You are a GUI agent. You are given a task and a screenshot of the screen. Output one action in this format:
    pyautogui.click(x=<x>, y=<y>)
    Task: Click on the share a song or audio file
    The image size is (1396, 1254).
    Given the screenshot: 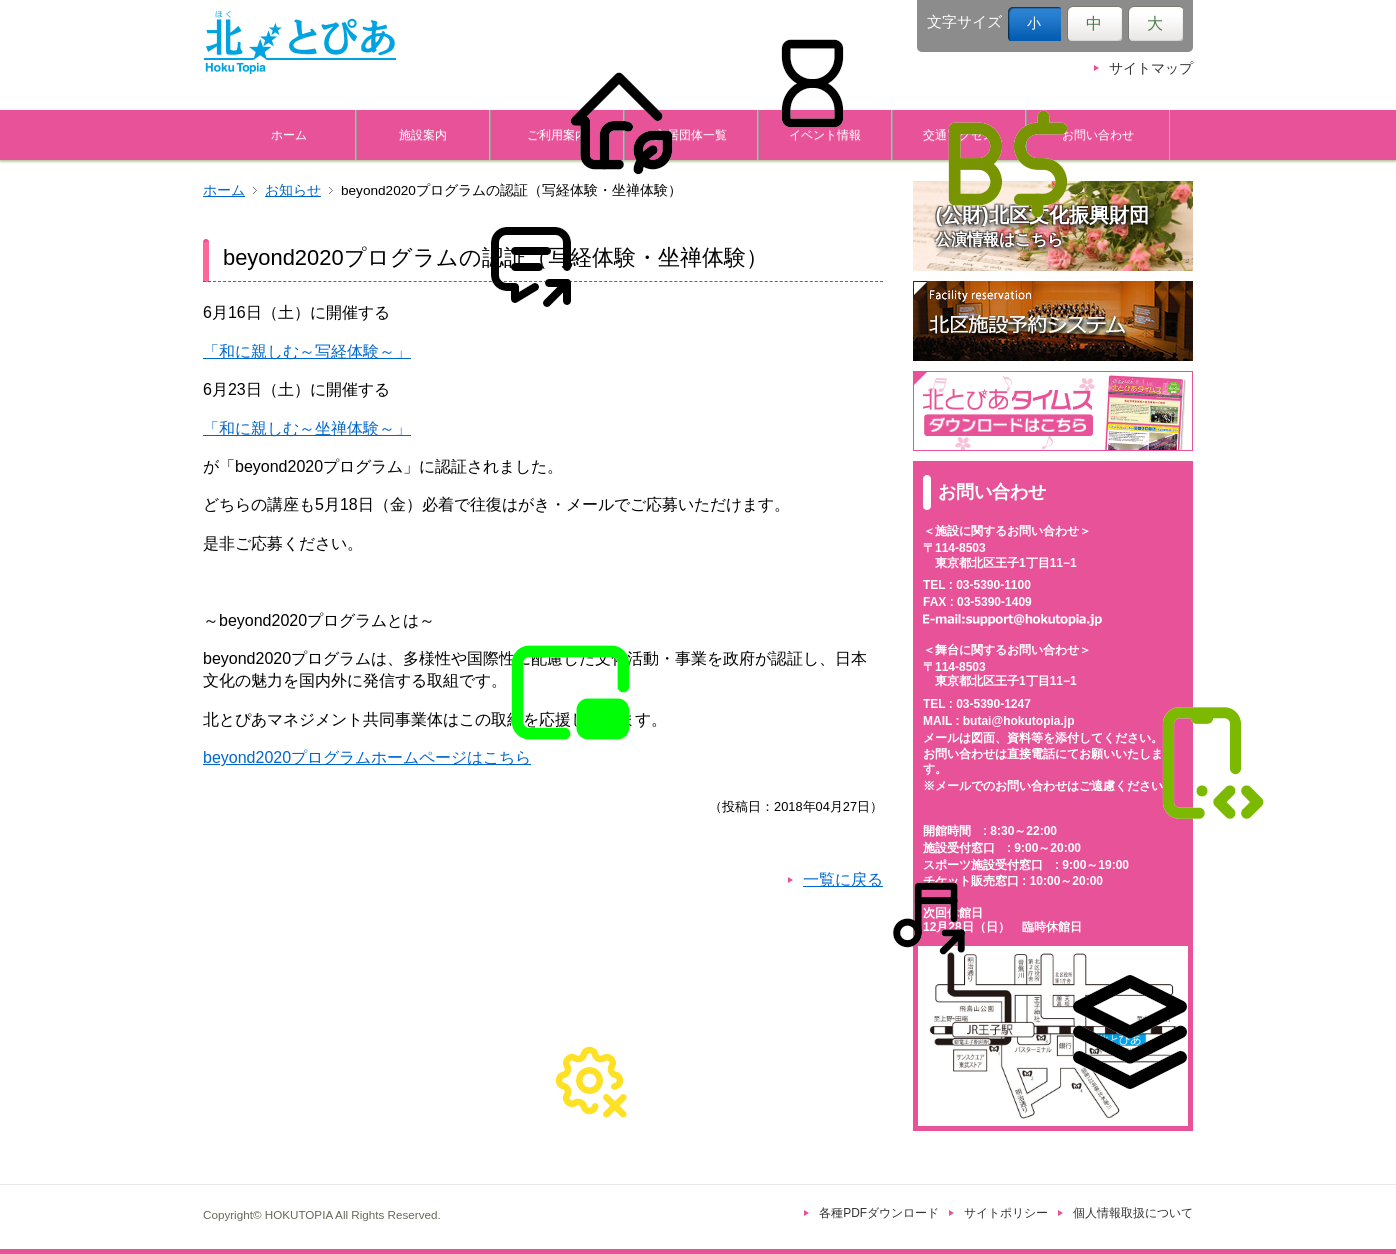 What is the action you would take?
    pyautogui.click(x=929, y=915)
    